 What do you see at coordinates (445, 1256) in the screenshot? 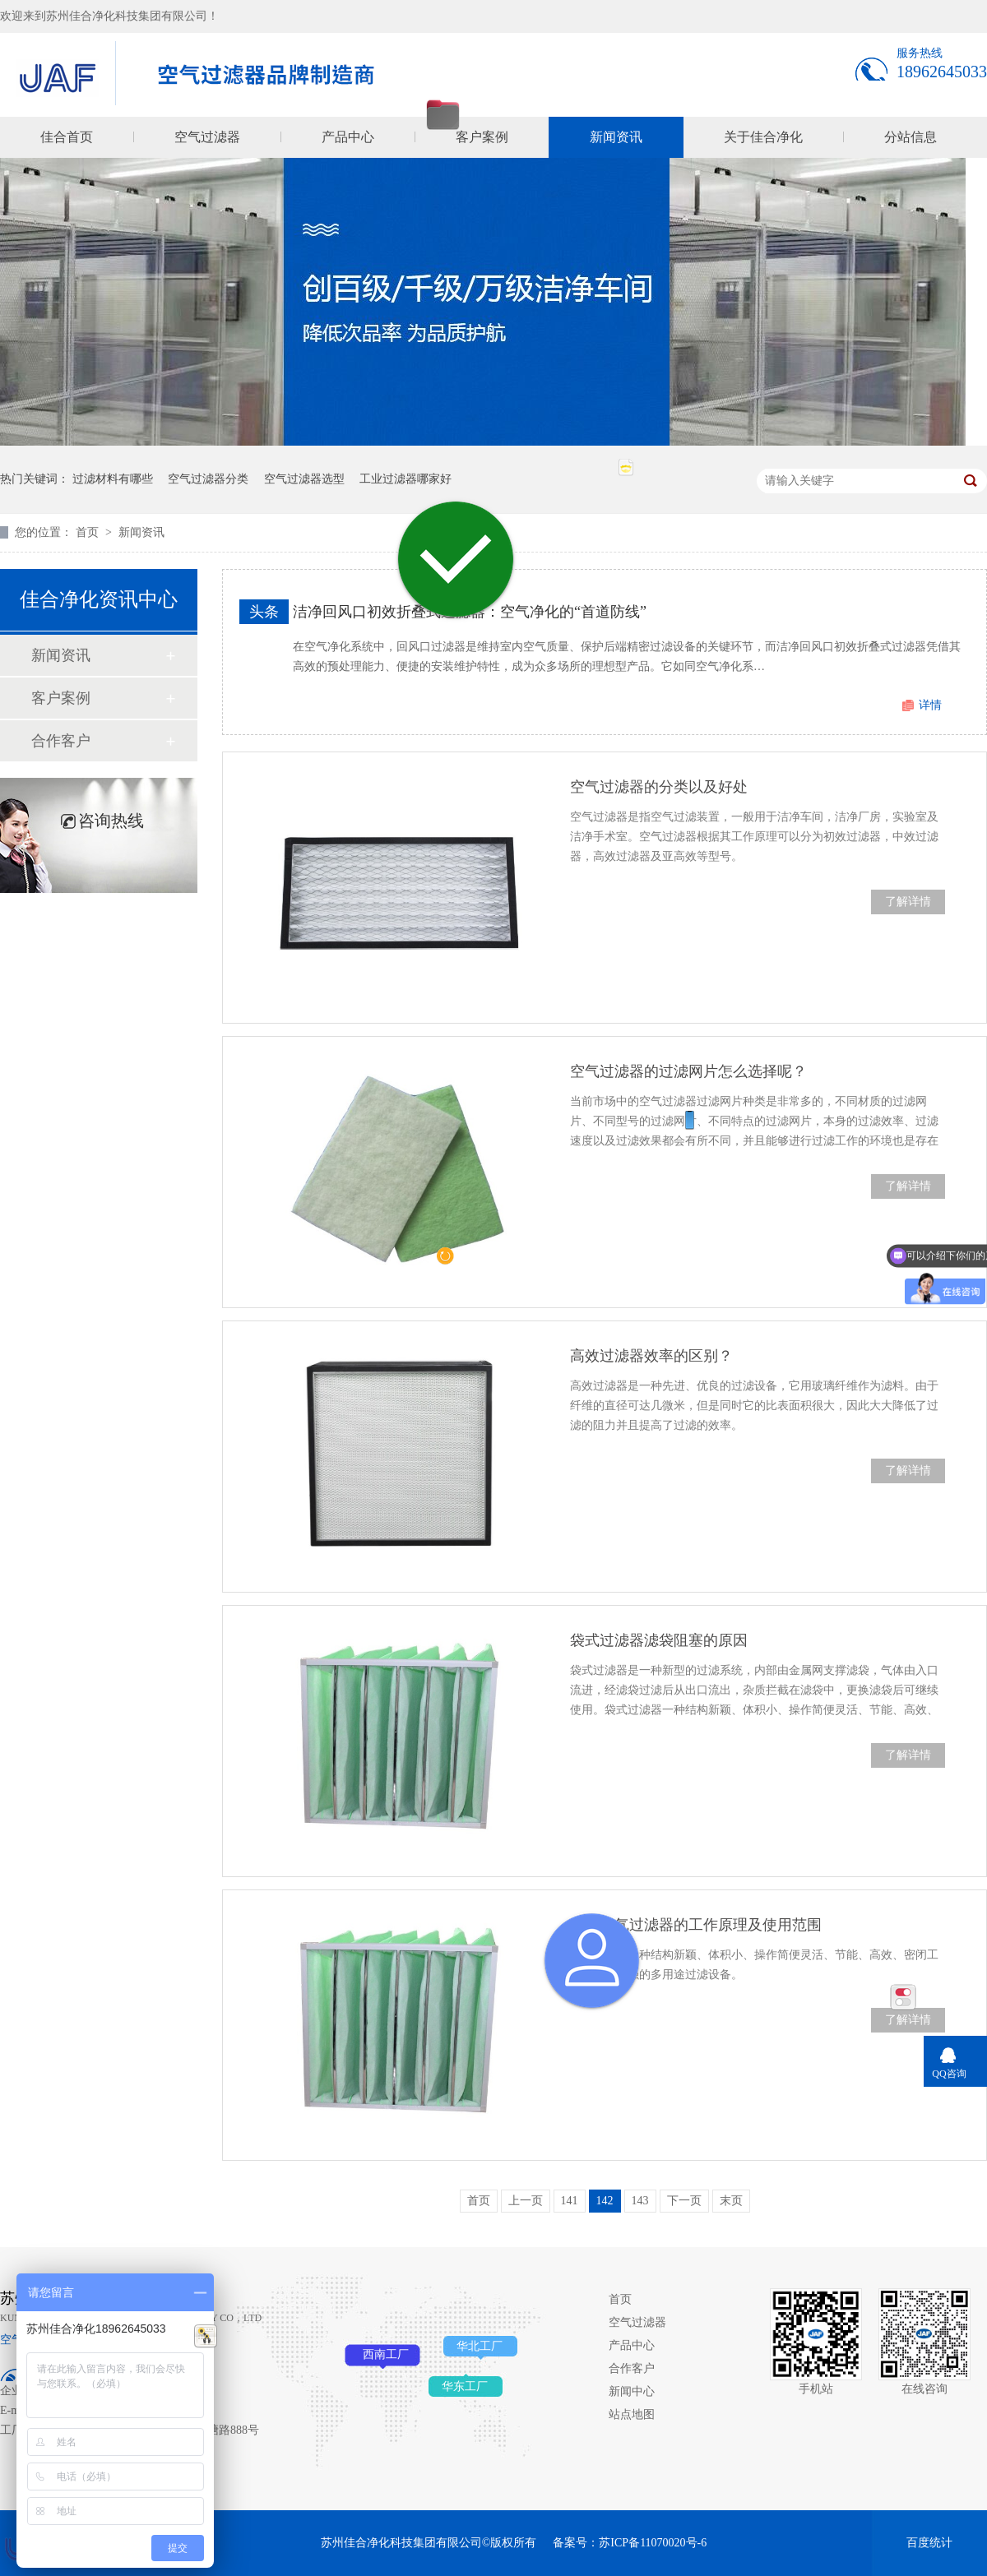
I see `restart the system` at bounding box center [445, 1256].